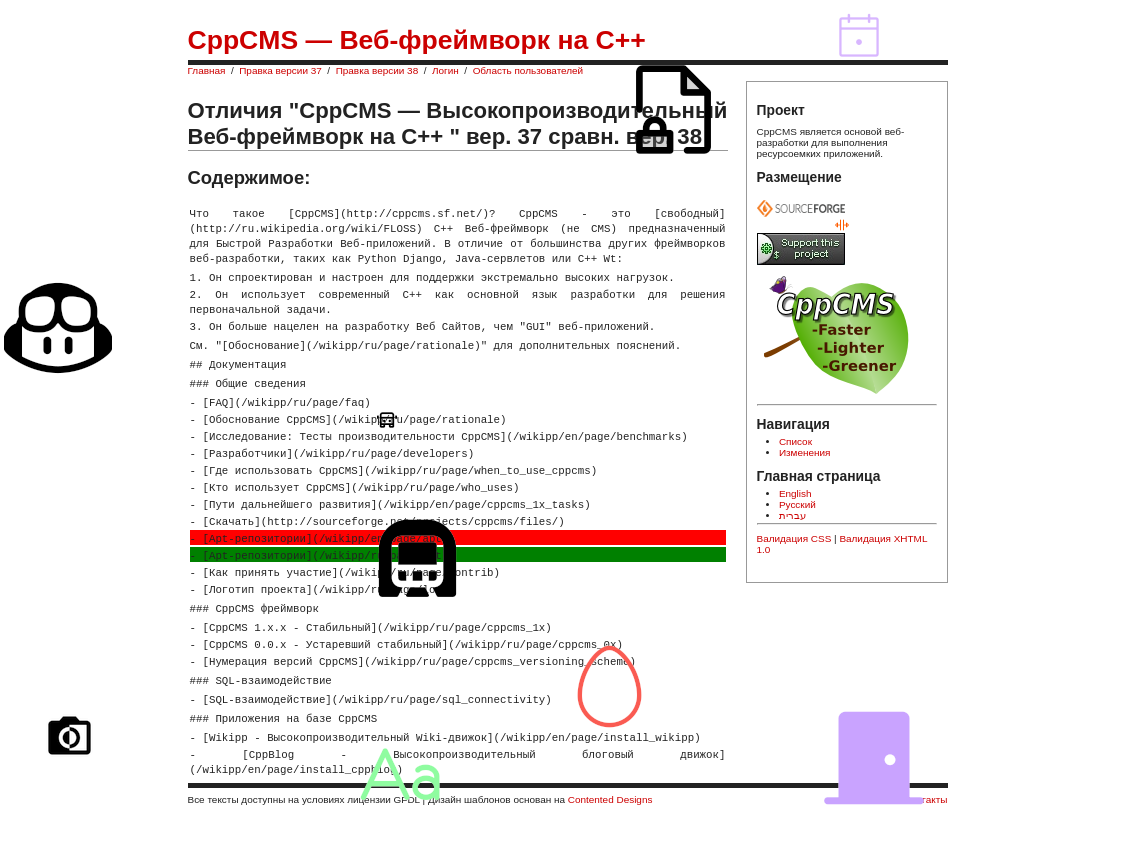  I want to click on apply black and white filter to photos, so click(69, 735).